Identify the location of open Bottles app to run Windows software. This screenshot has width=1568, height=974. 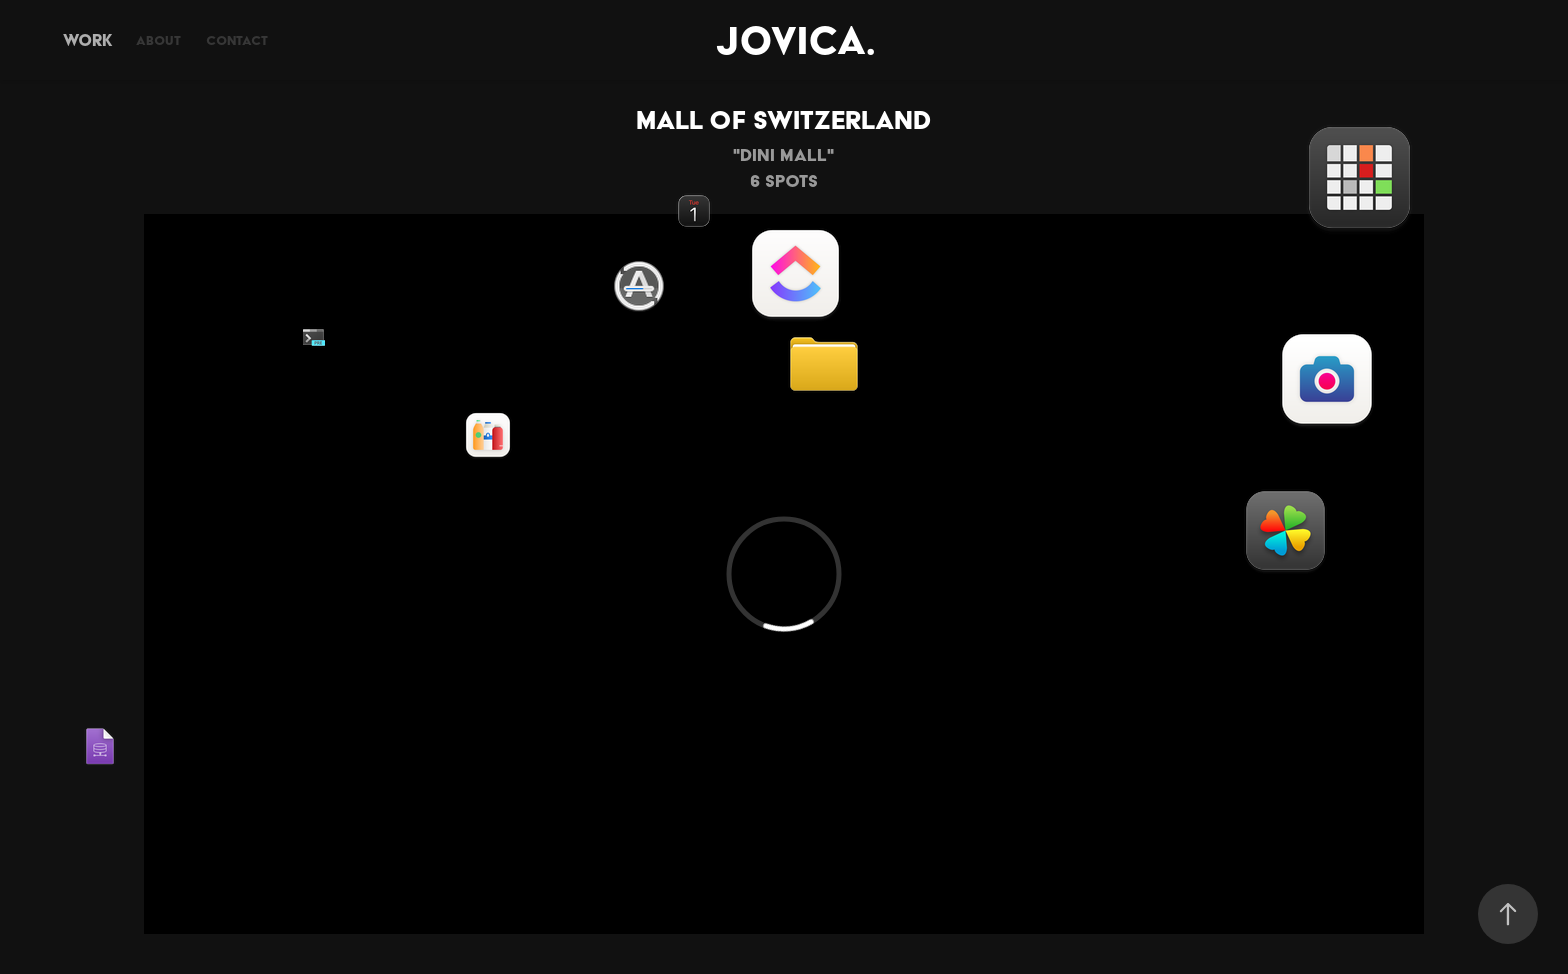
(488, 435).